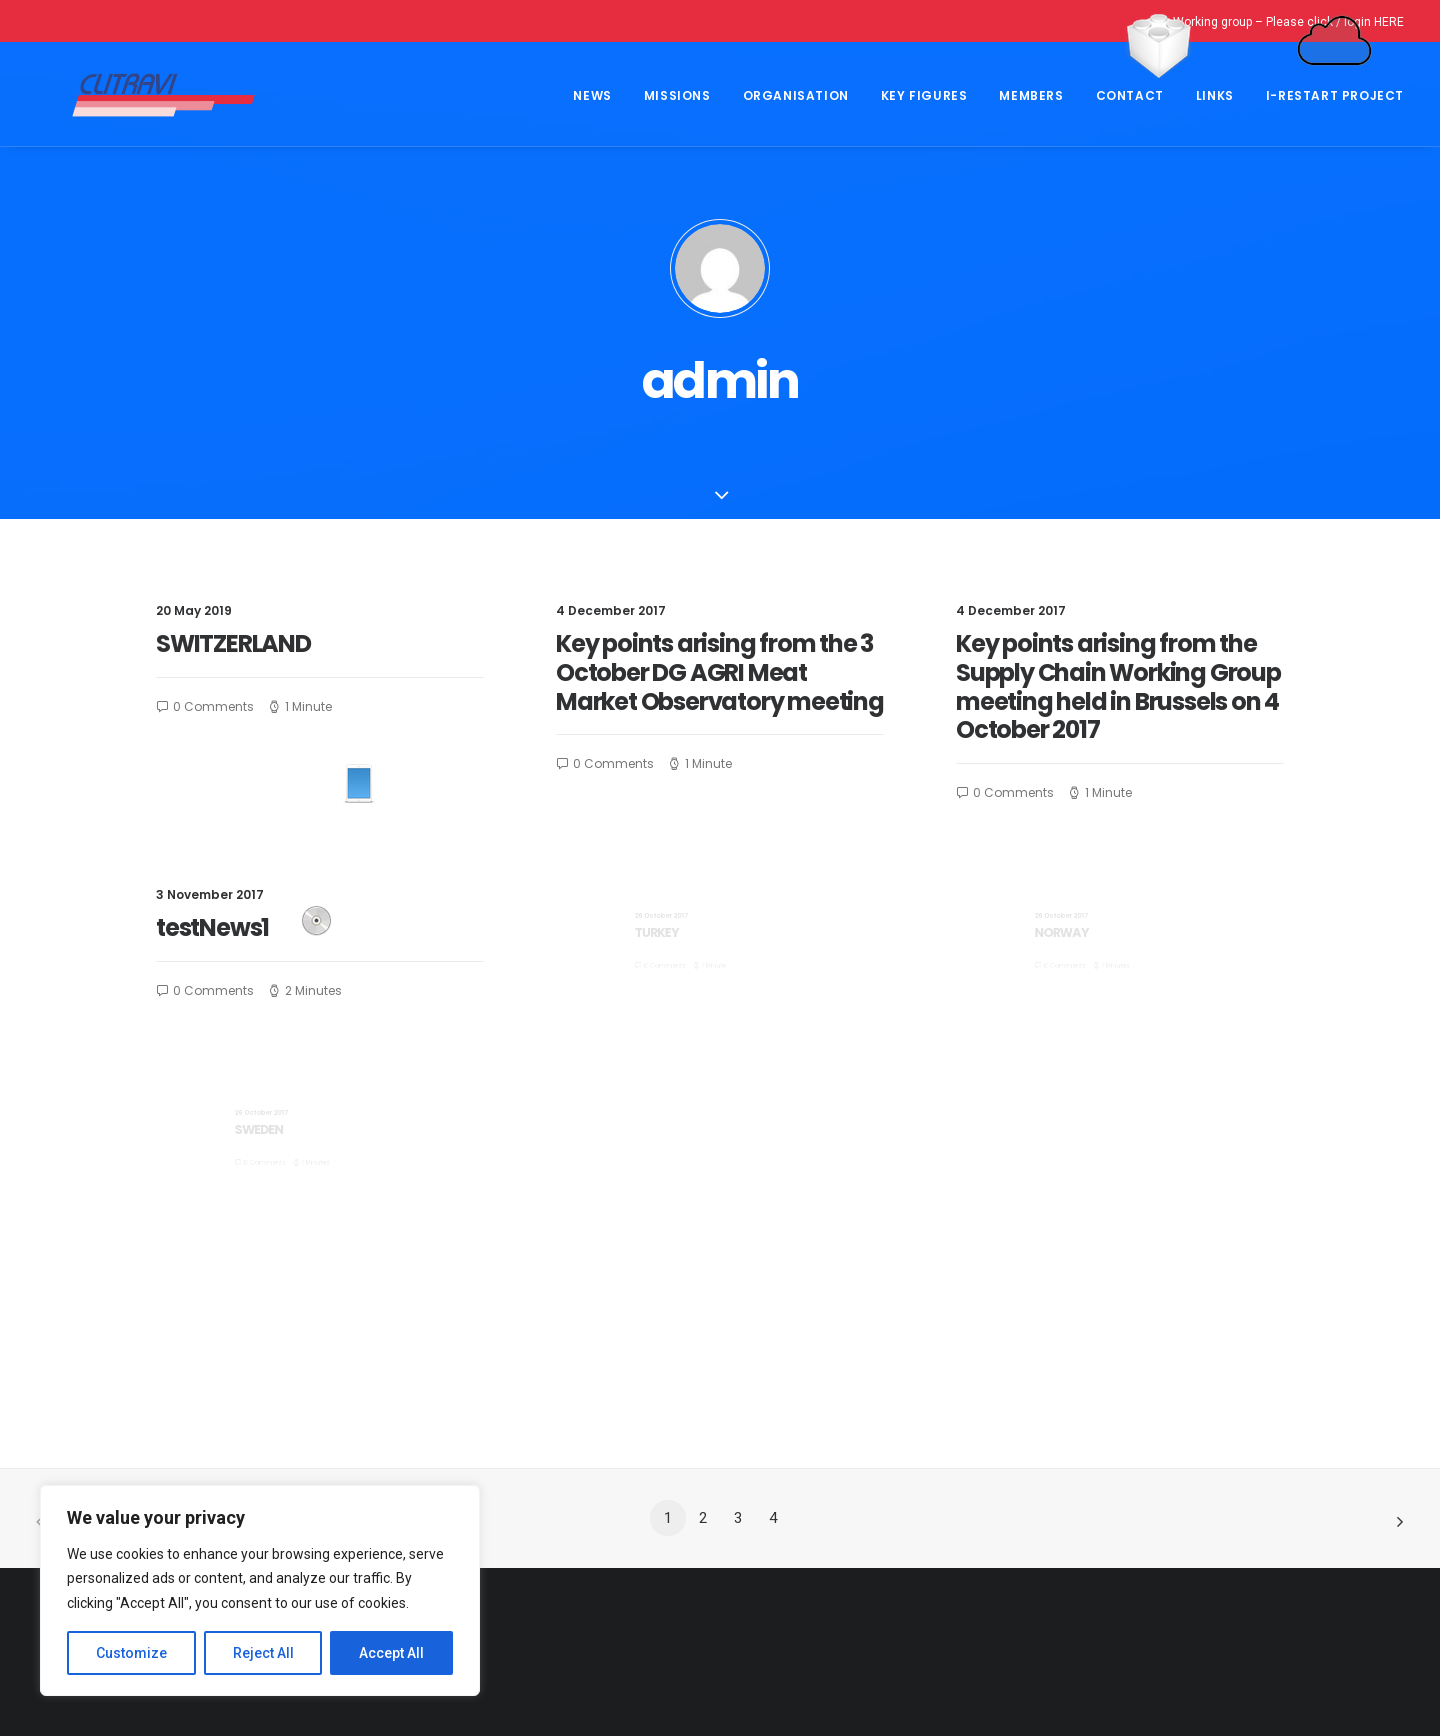 The image size is (1440, 1736). I want to click on a quicklook plugin or generator component, so click(1158, 46).